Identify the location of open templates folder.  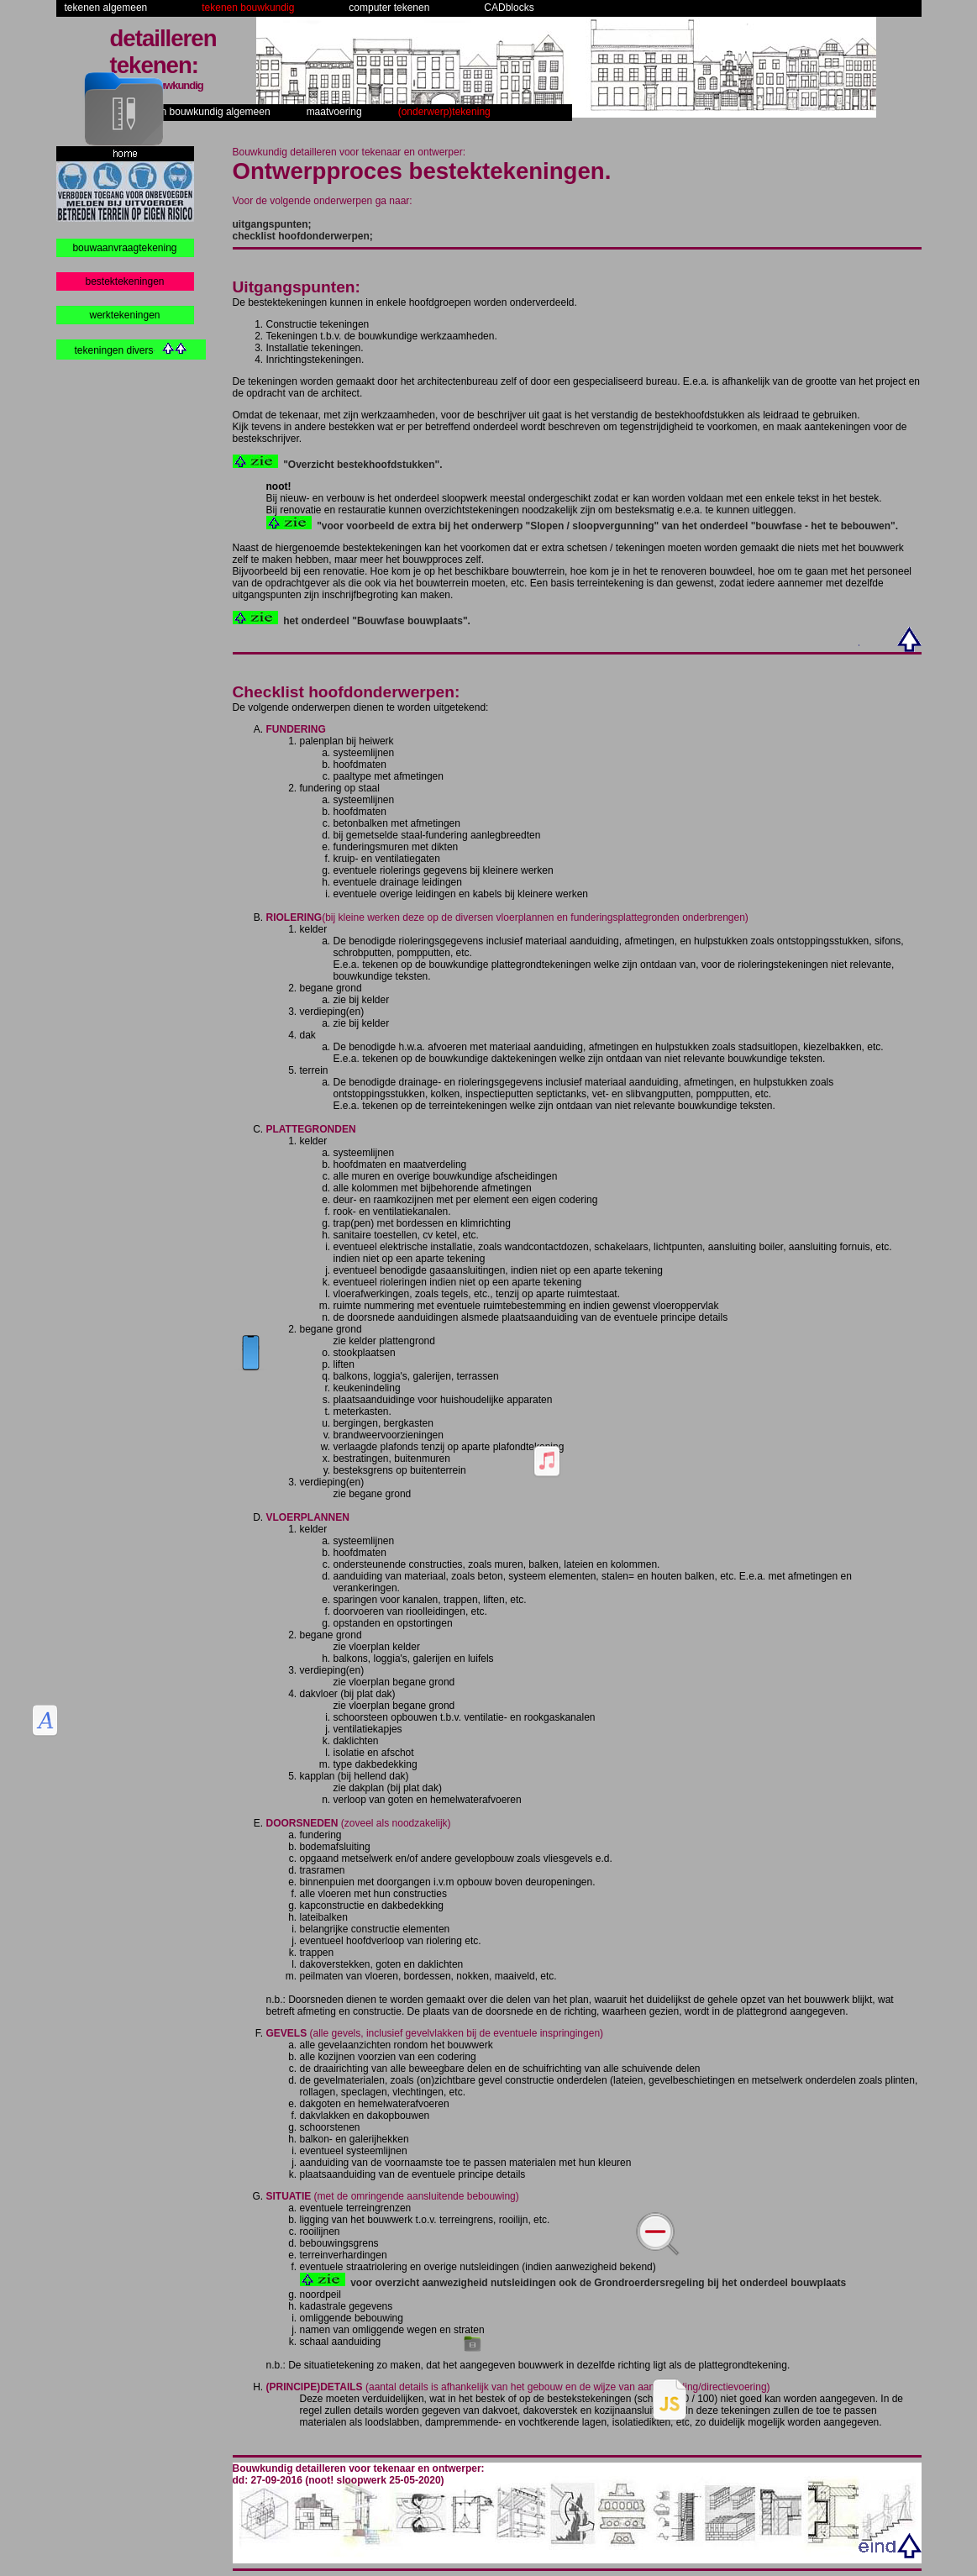
(123, 108).